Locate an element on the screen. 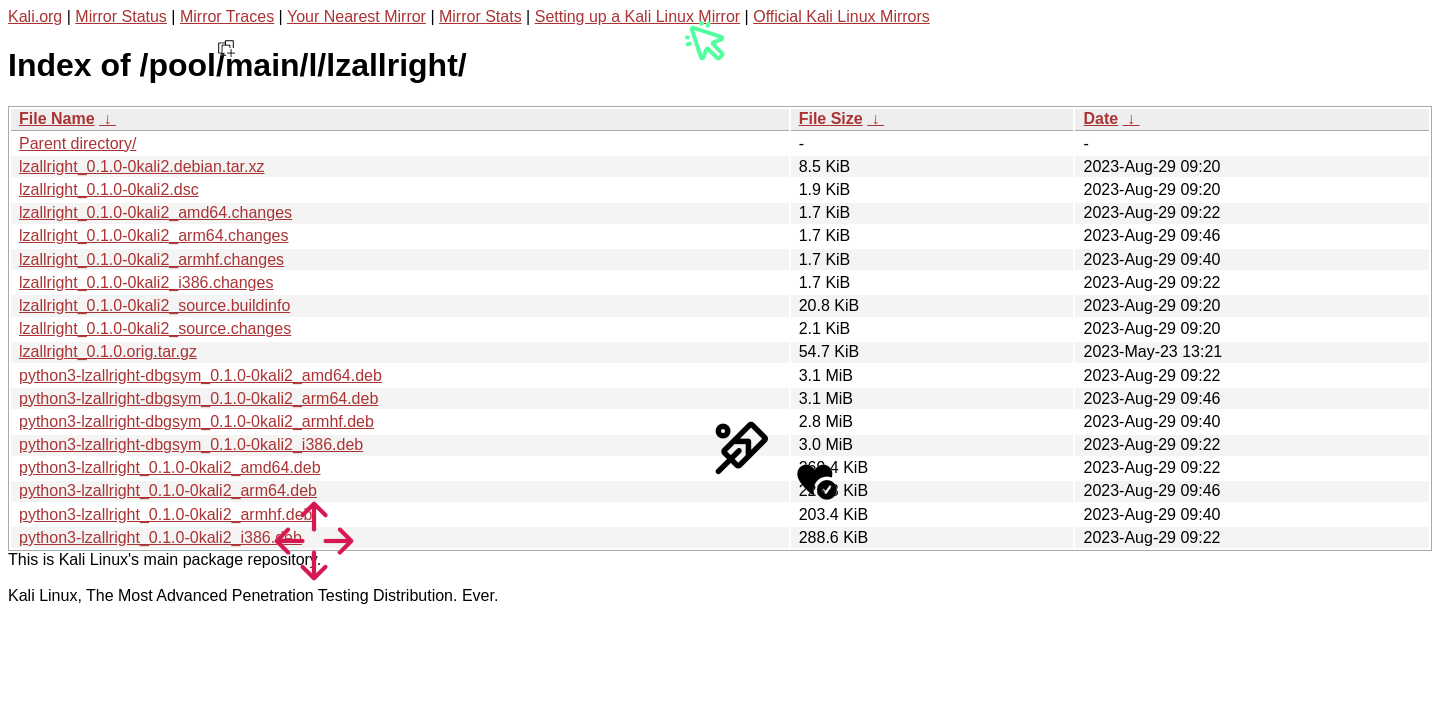 The width and height of the screenshot is (1440, 720). item added to favorites successfully is located at coordinates (817, 480).